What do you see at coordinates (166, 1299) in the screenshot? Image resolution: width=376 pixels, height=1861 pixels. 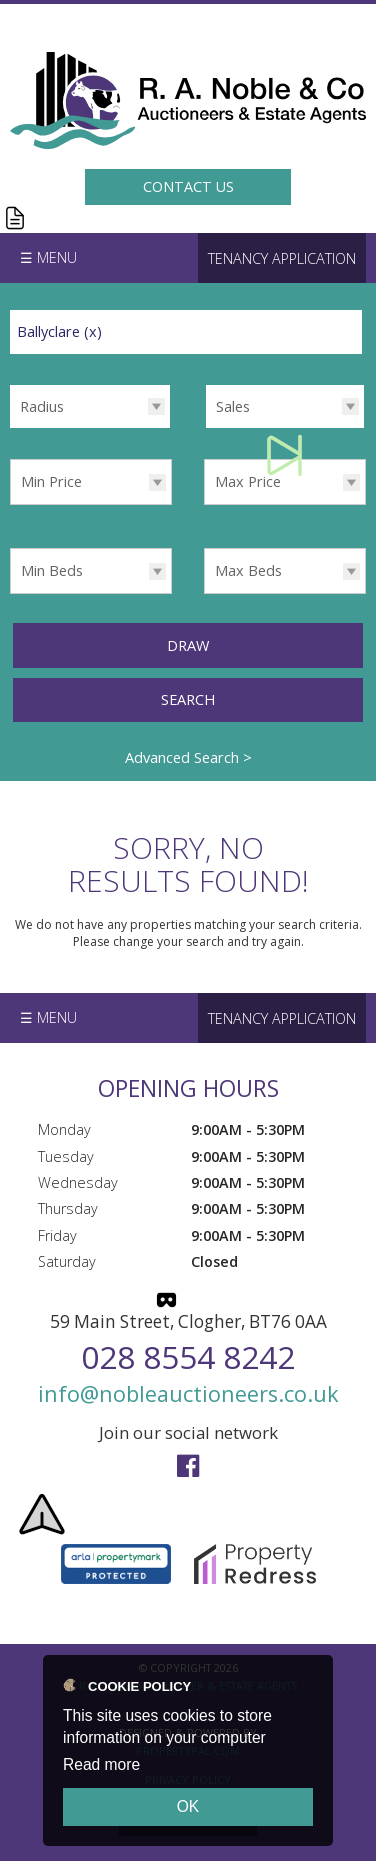 I see `access virtual reality or VR mode` at bounding box center [166, 1299].